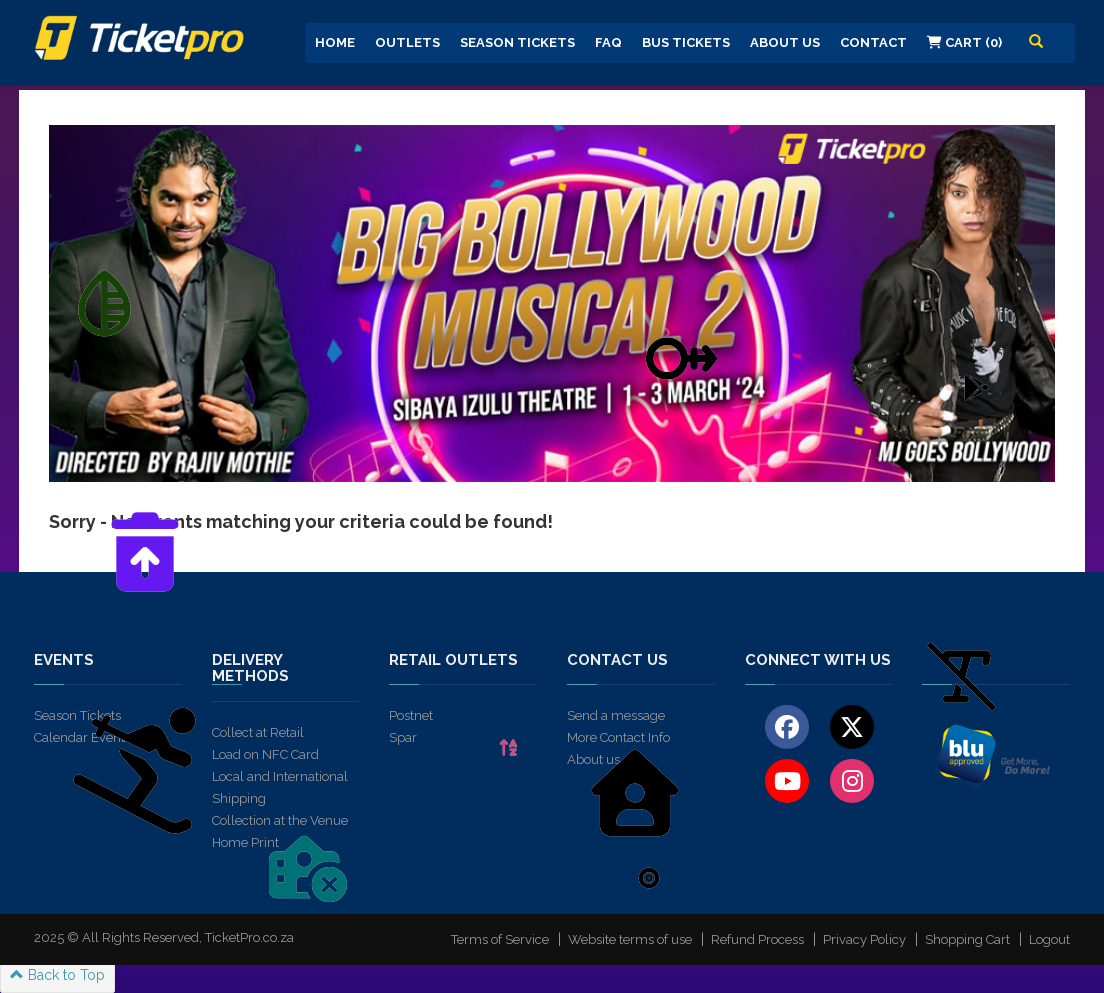 The height and width of the screenshot is (993, 1104). Describe the element at coordinates (104, 305) in the screenshot. I see `adjust water or humidity level` at that location.